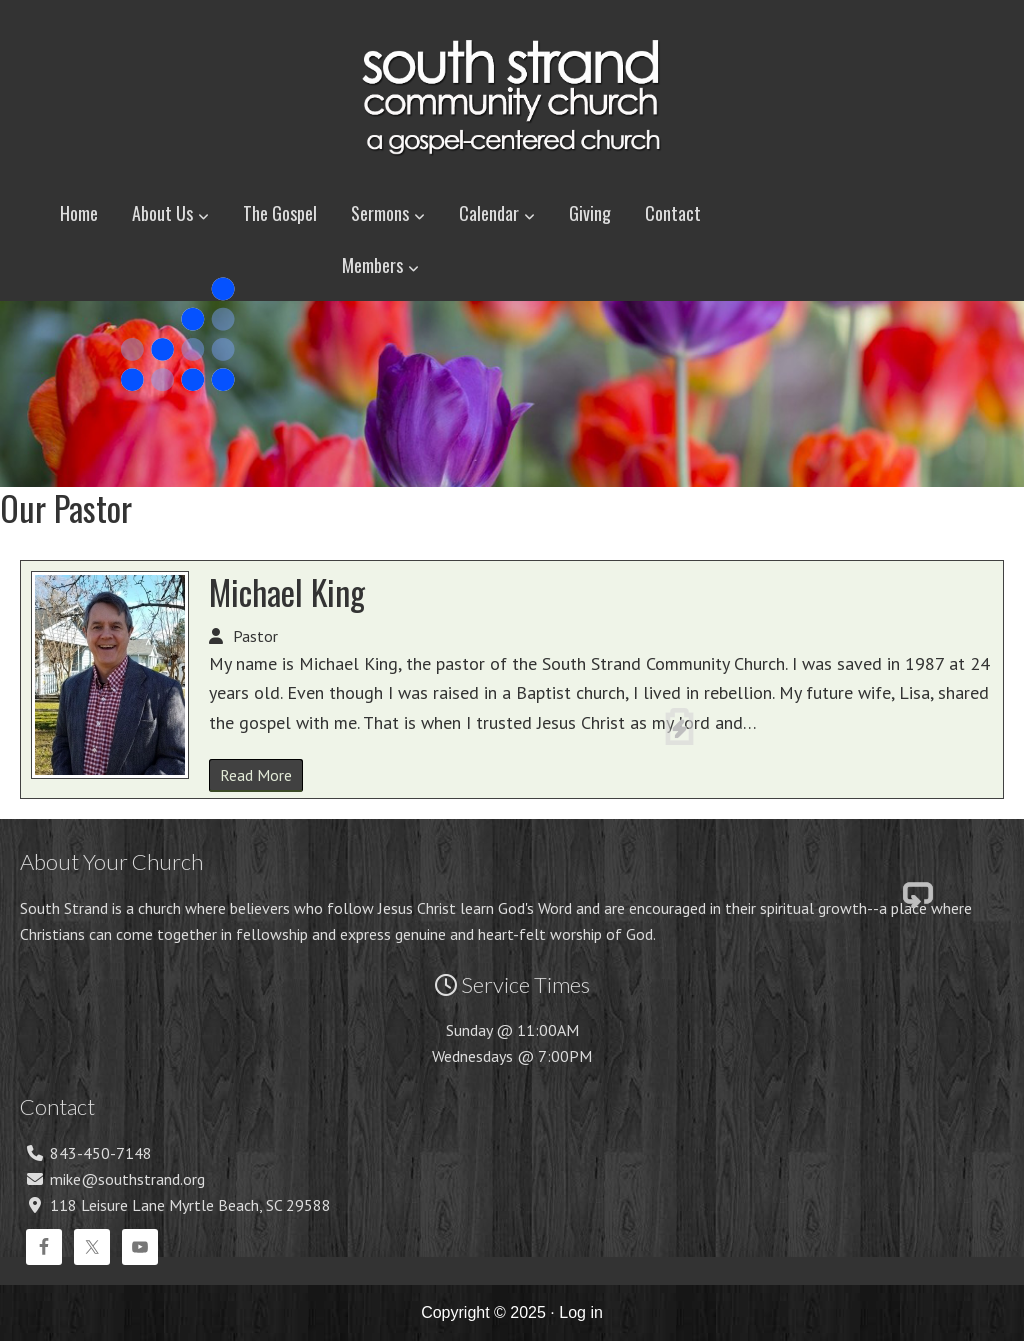 This screenshot has height=1341, width=1024. I want to click on enable playlist repeat mode, so click(918, 893).